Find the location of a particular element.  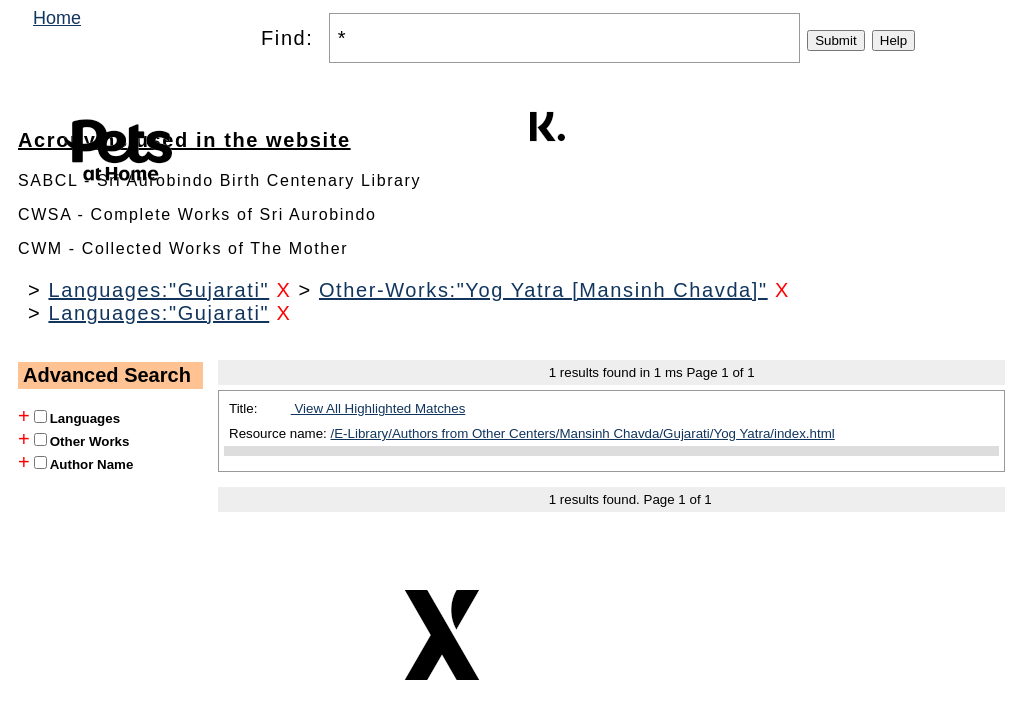

pay with Klarna at checkout is located at coordinates (547, 126).